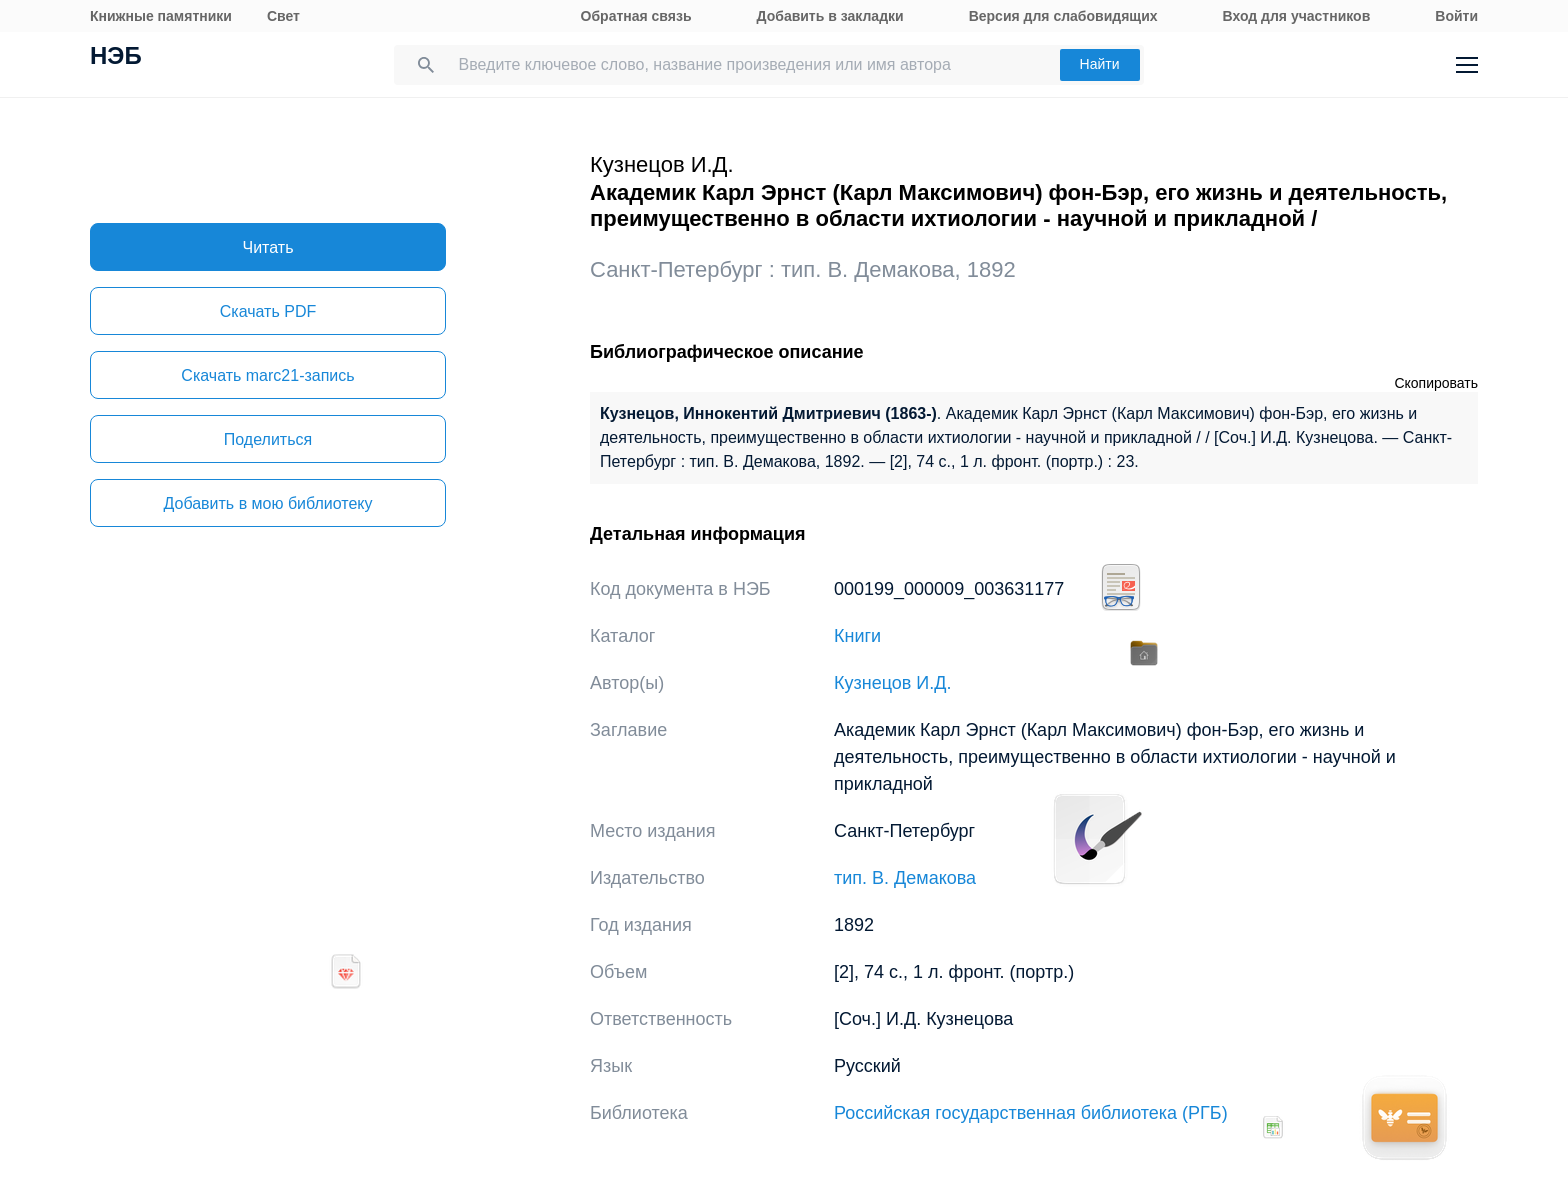 The height and width of the screenshot is (1202, 1568). I want to click on create a new application or software project, so click(1098, 839).